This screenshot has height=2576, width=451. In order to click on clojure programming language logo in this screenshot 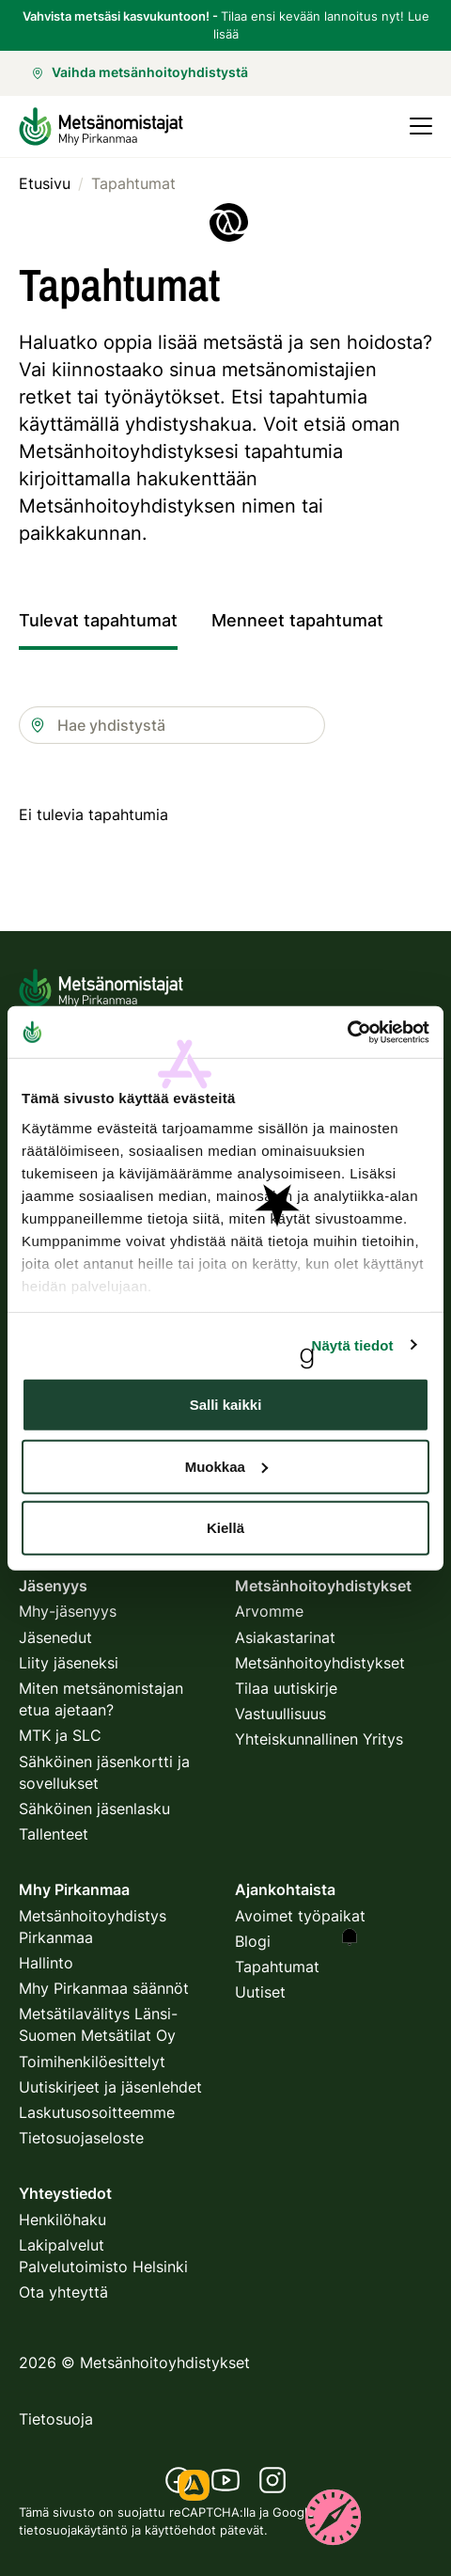, I will do `click(228, 222)`.